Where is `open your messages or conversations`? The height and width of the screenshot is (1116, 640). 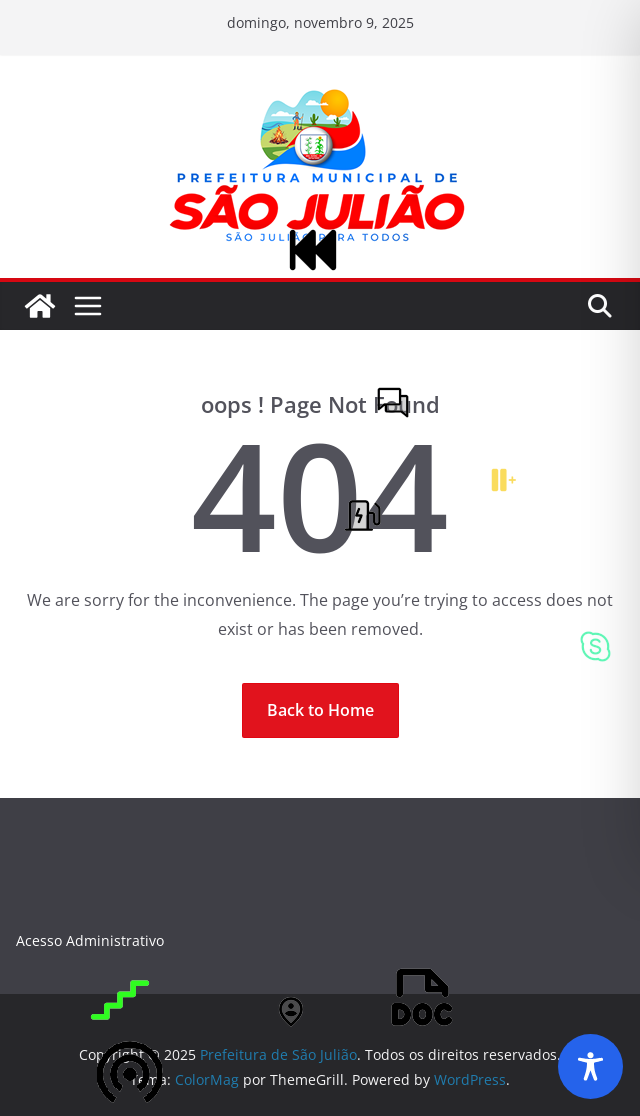
open your messages or conversations is located at coordinates (393, 402).